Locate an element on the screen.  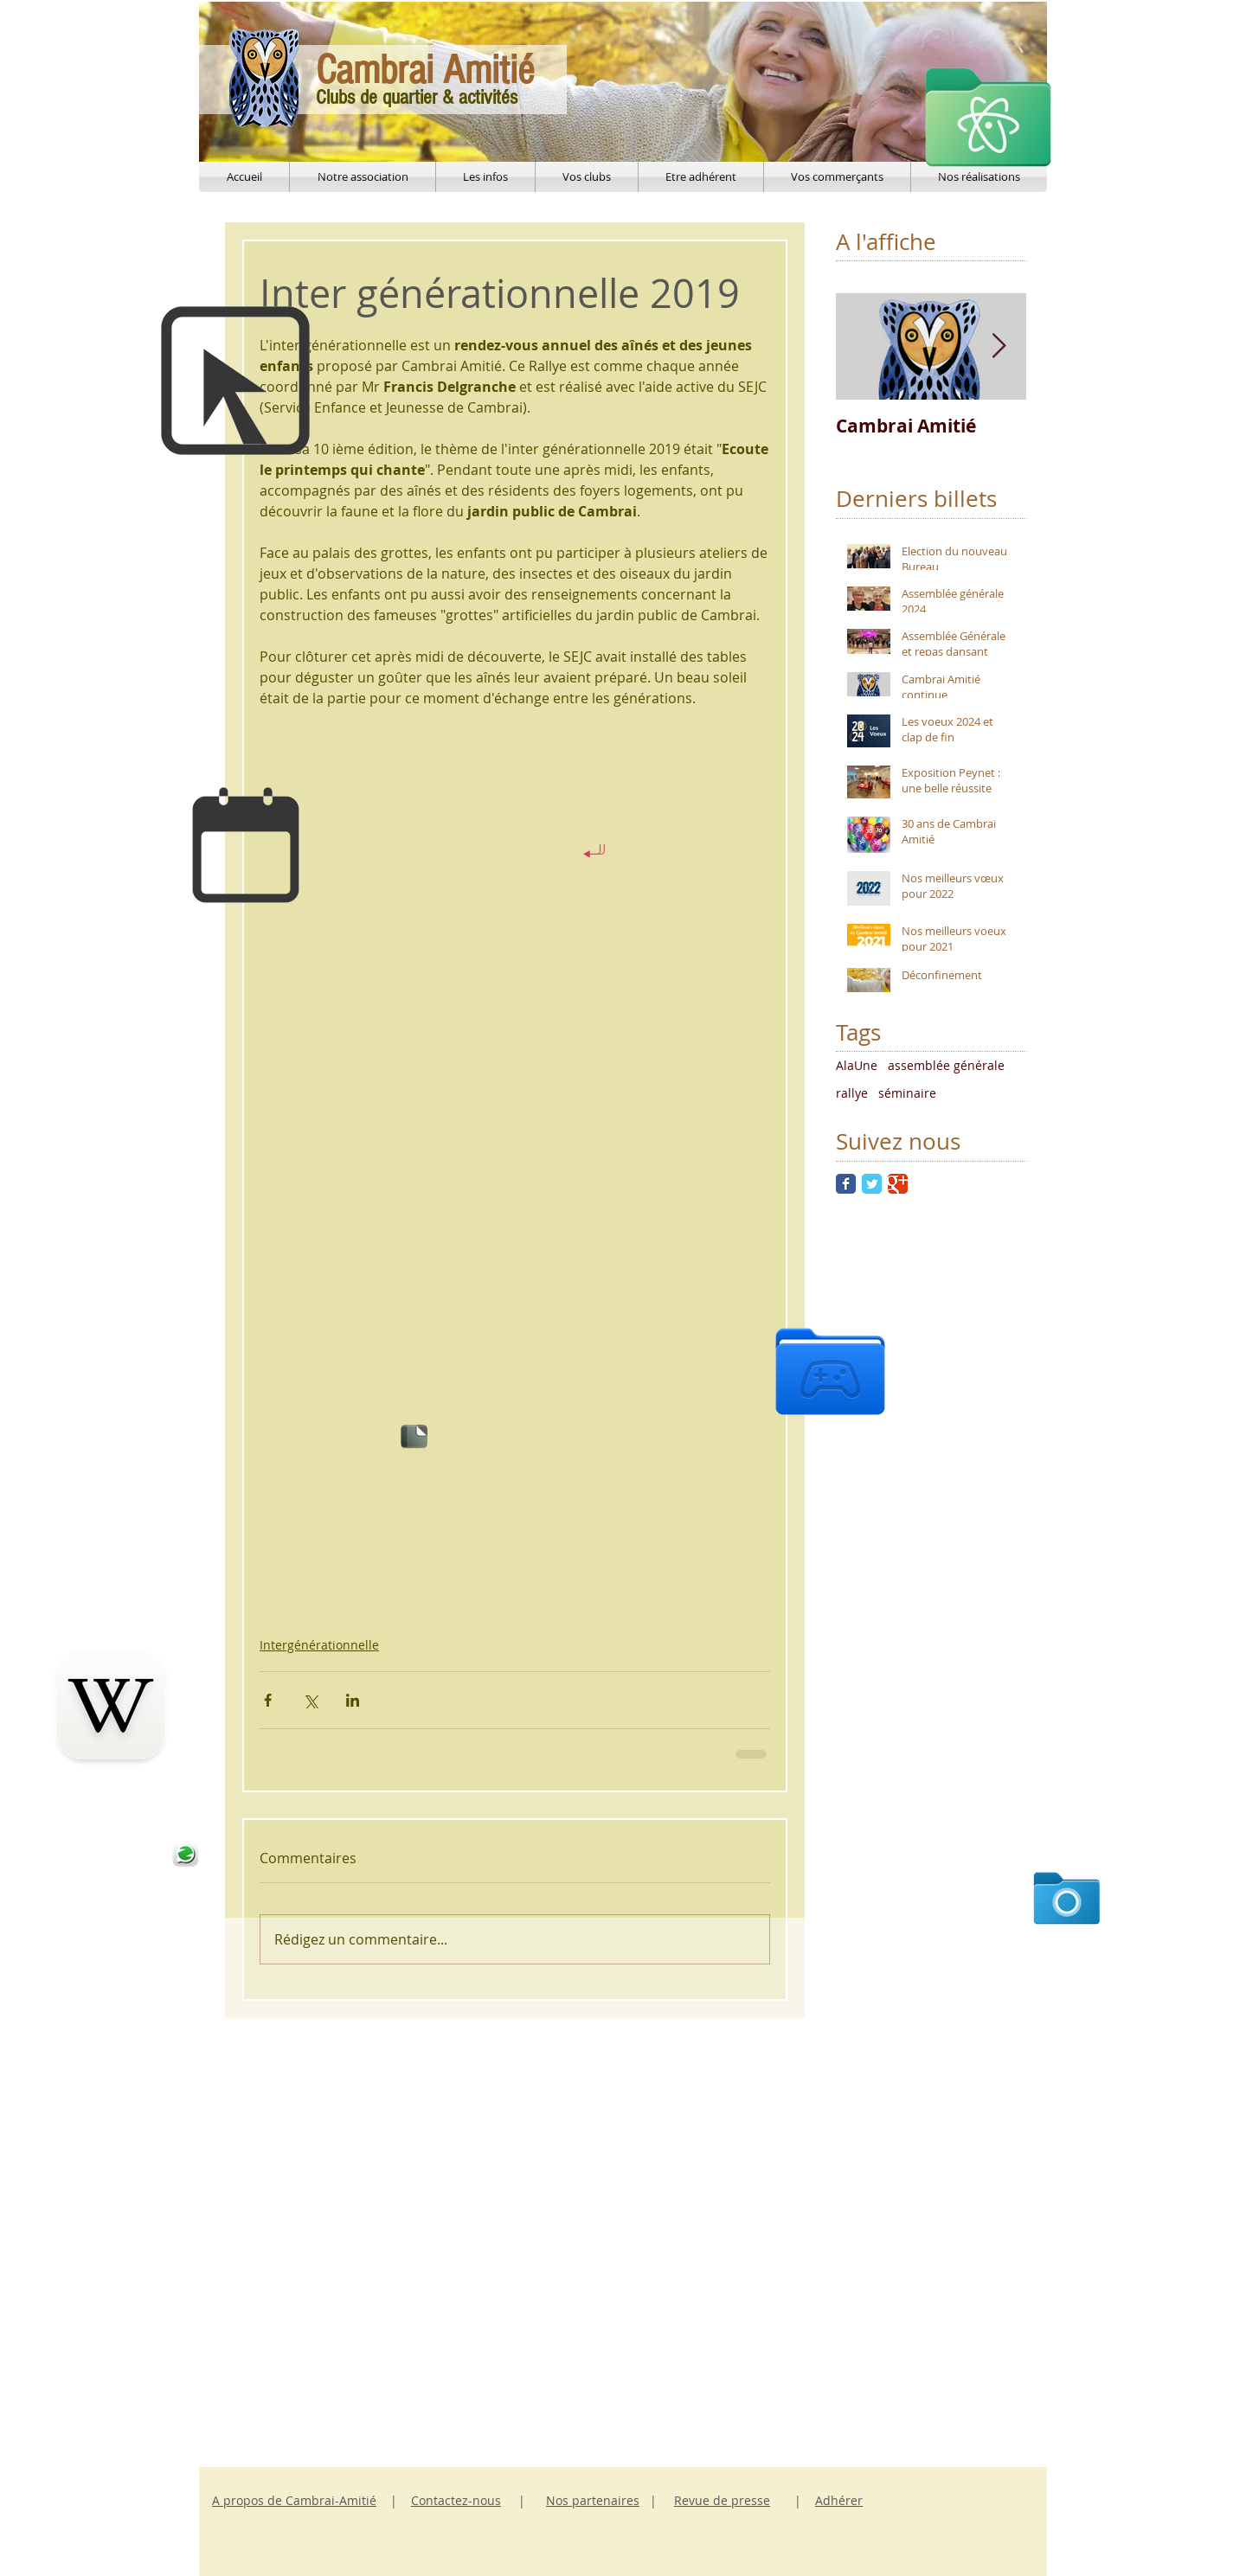
open calendar app is located at coordinates (246, 849).